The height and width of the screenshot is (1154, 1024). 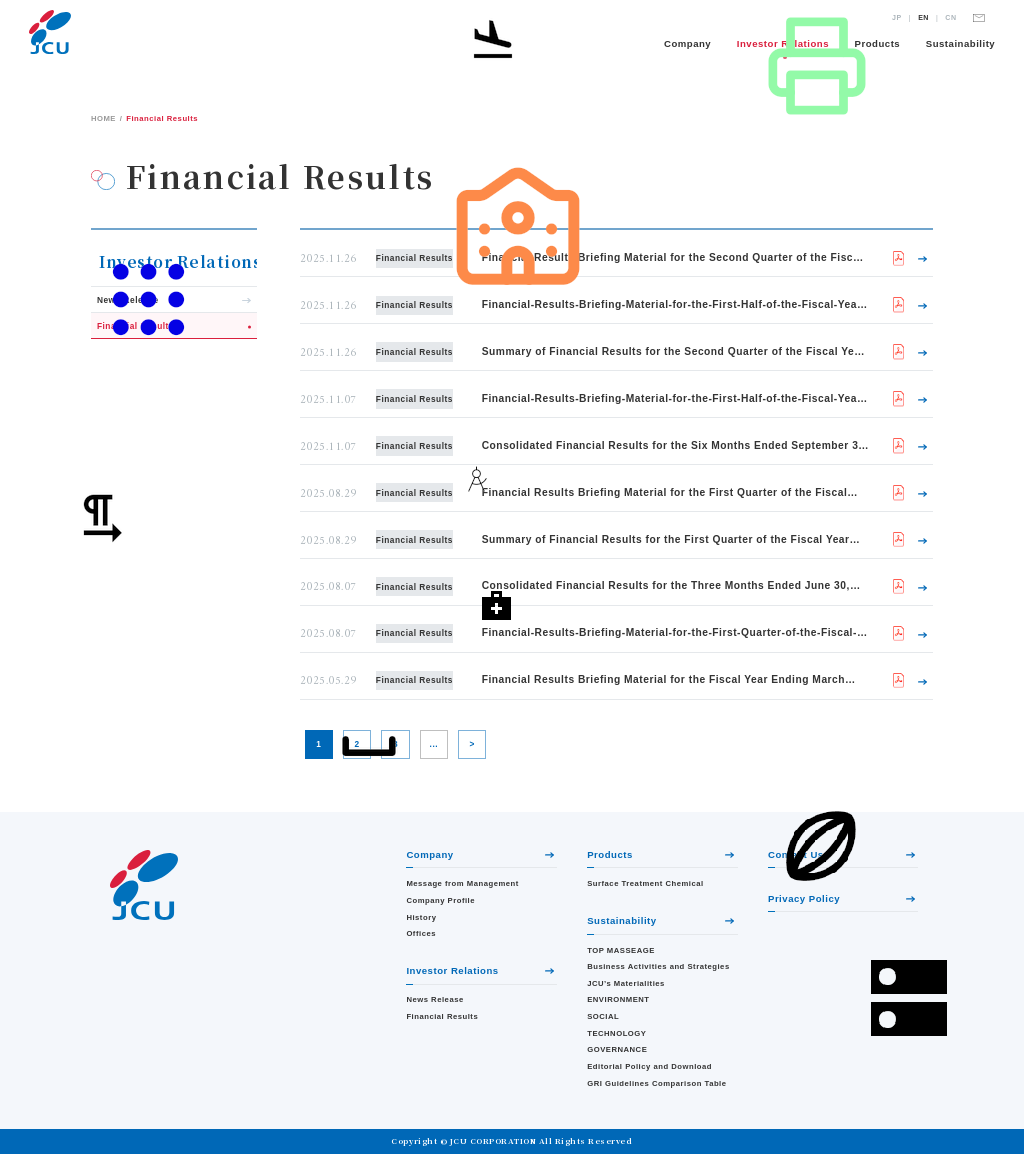 What do you see at coordinates (493, 40) in the screenshot?
I see `indicates an arriving flight` at bounding box center [493, 40].